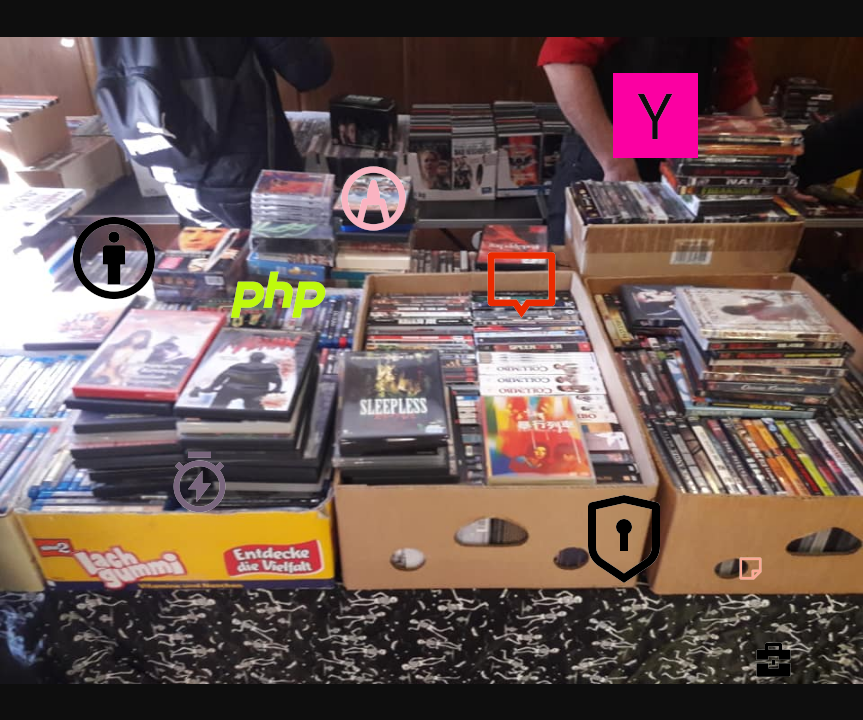  Describe the element at coordinates (521, 282) in the screenshot. I see `open chat or messaging` at that location.